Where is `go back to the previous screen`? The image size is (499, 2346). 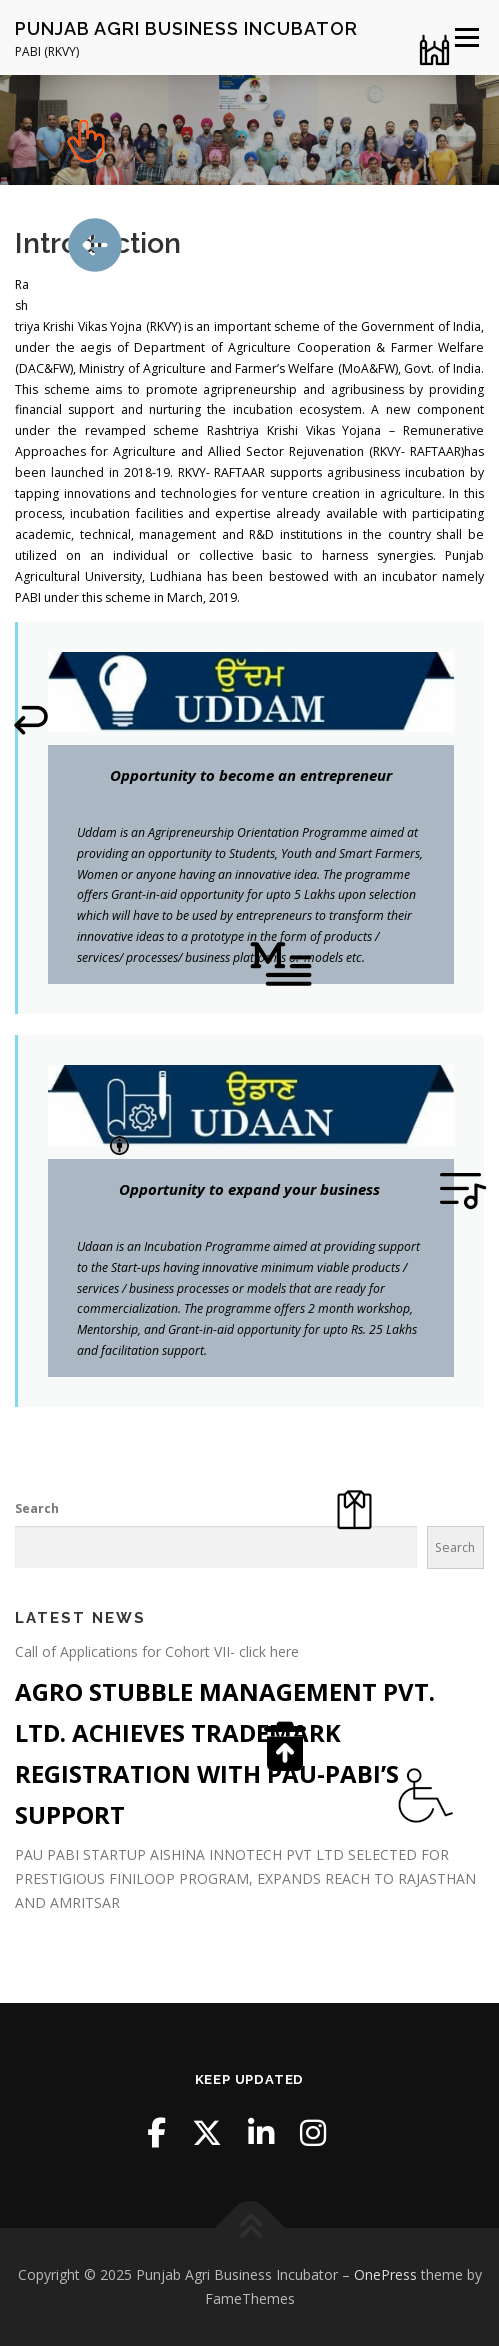
go back to the previous screen is located at coordinates (95, 245).